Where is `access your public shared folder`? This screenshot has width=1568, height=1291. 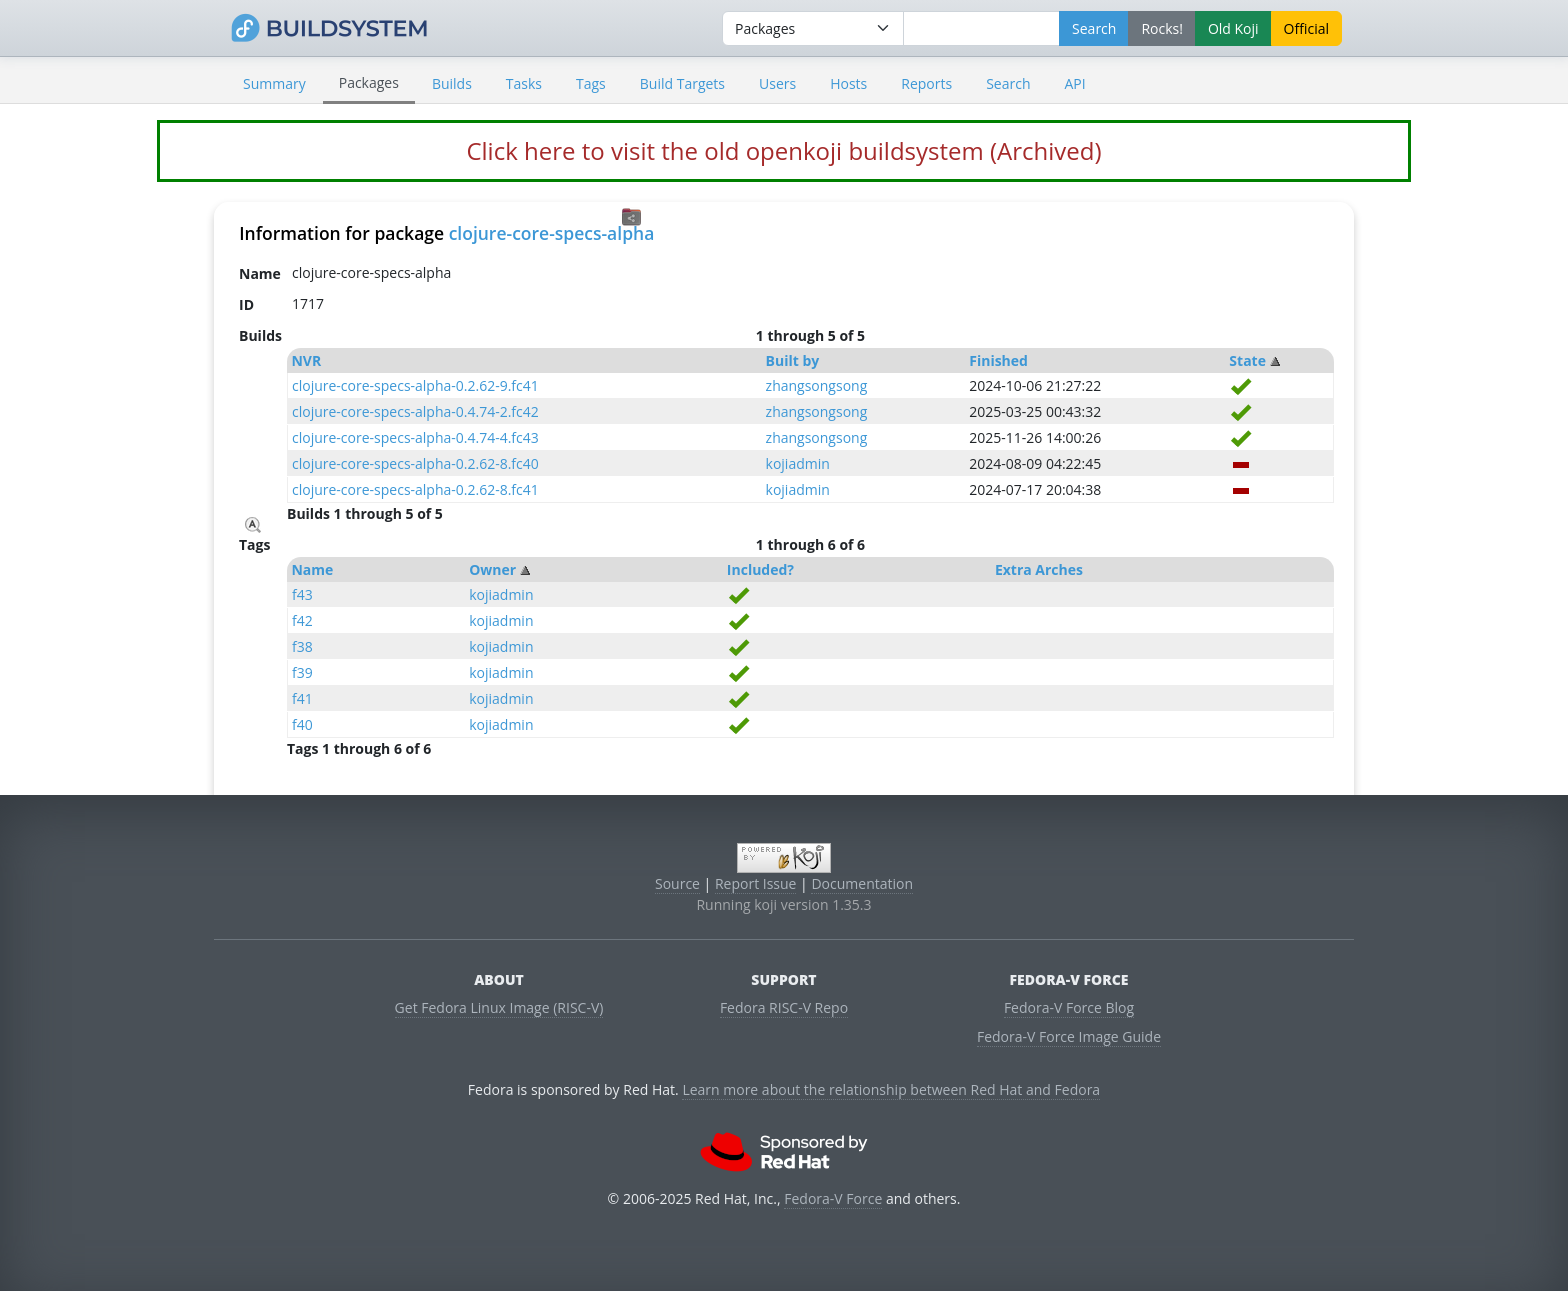
access your public shared folder is located at coordinates (631, 216).